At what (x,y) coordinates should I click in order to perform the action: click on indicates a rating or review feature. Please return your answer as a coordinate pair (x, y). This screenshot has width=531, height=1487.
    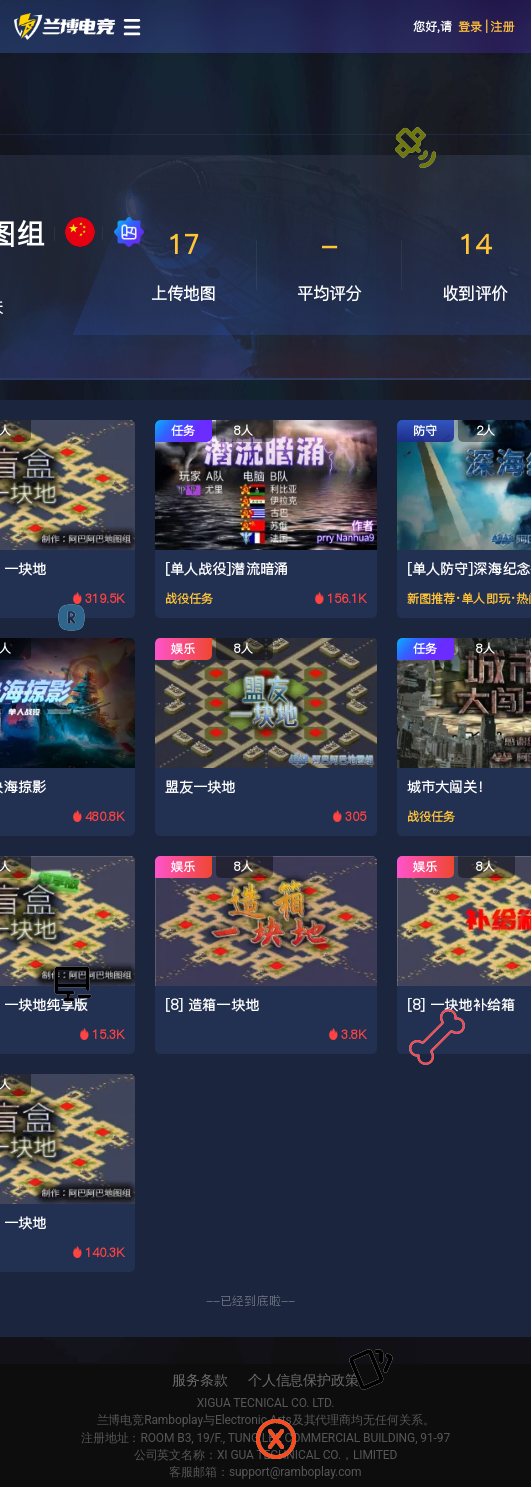
    Looking at the image, I should click on (71, 617).